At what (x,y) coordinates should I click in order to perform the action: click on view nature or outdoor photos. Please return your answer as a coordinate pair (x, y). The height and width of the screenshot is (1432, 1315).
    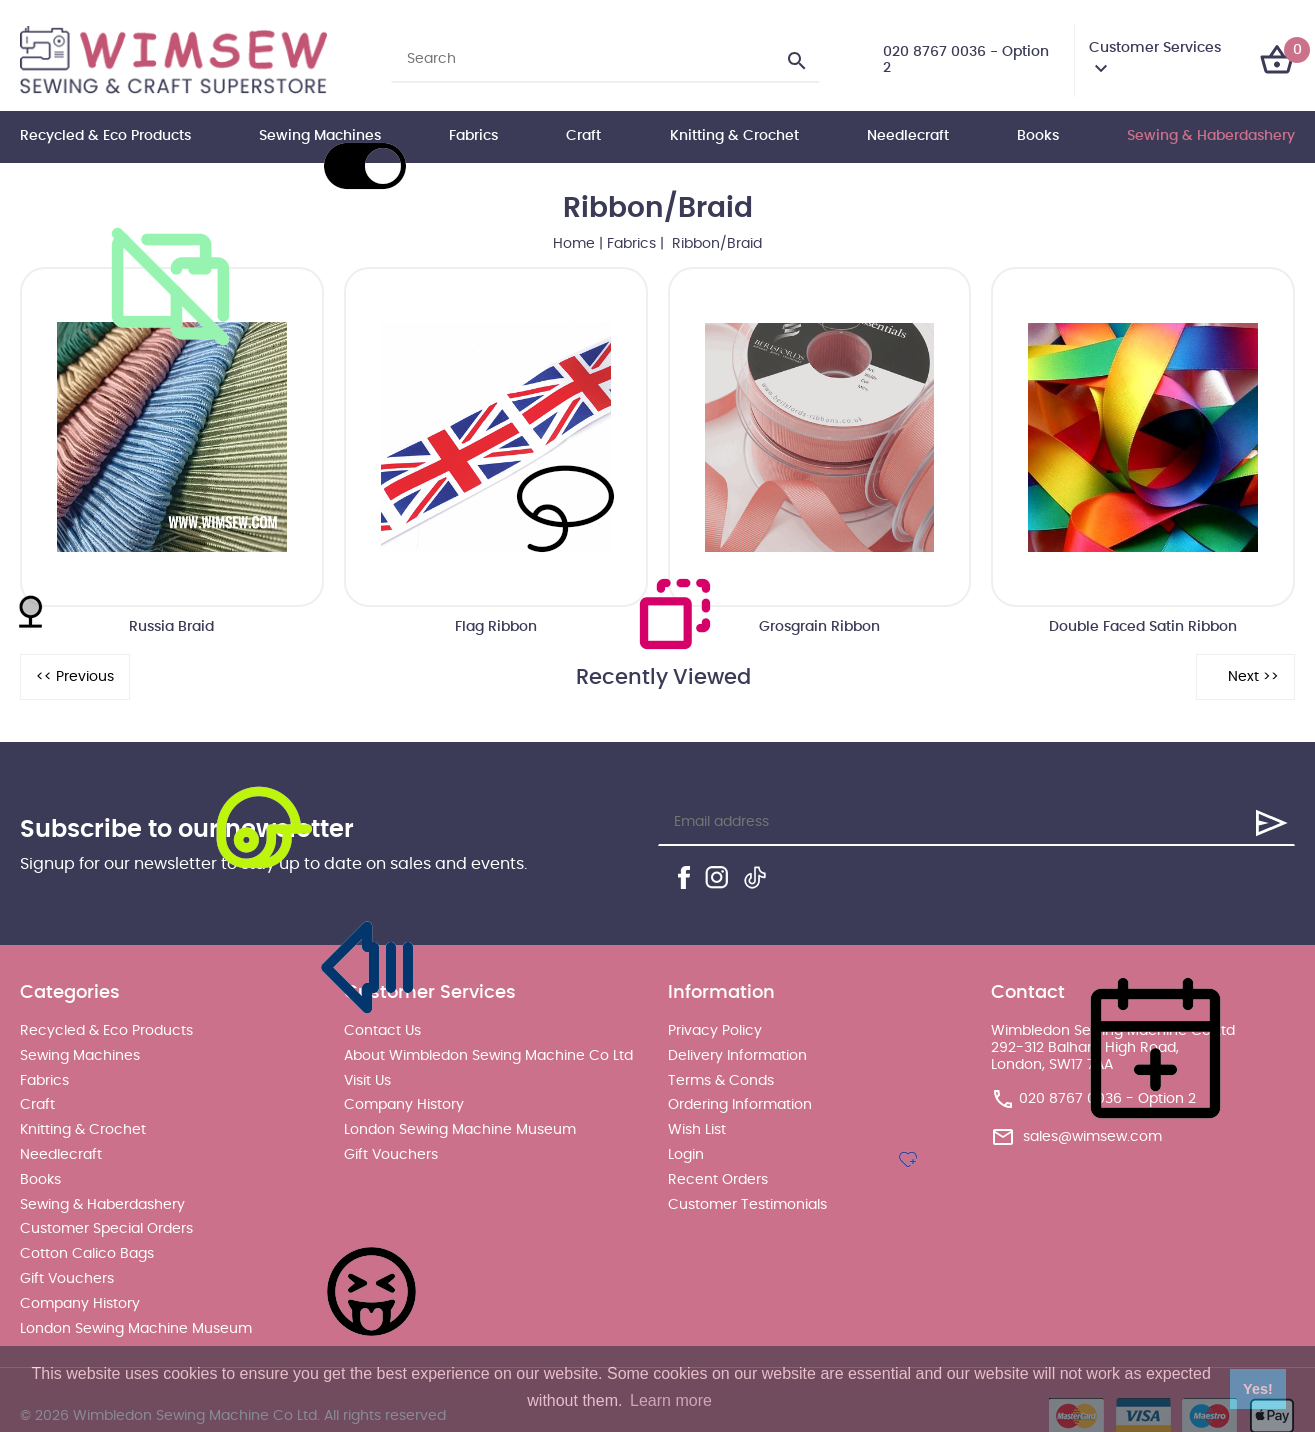
    Looking at the image, I should click on (30, 611).